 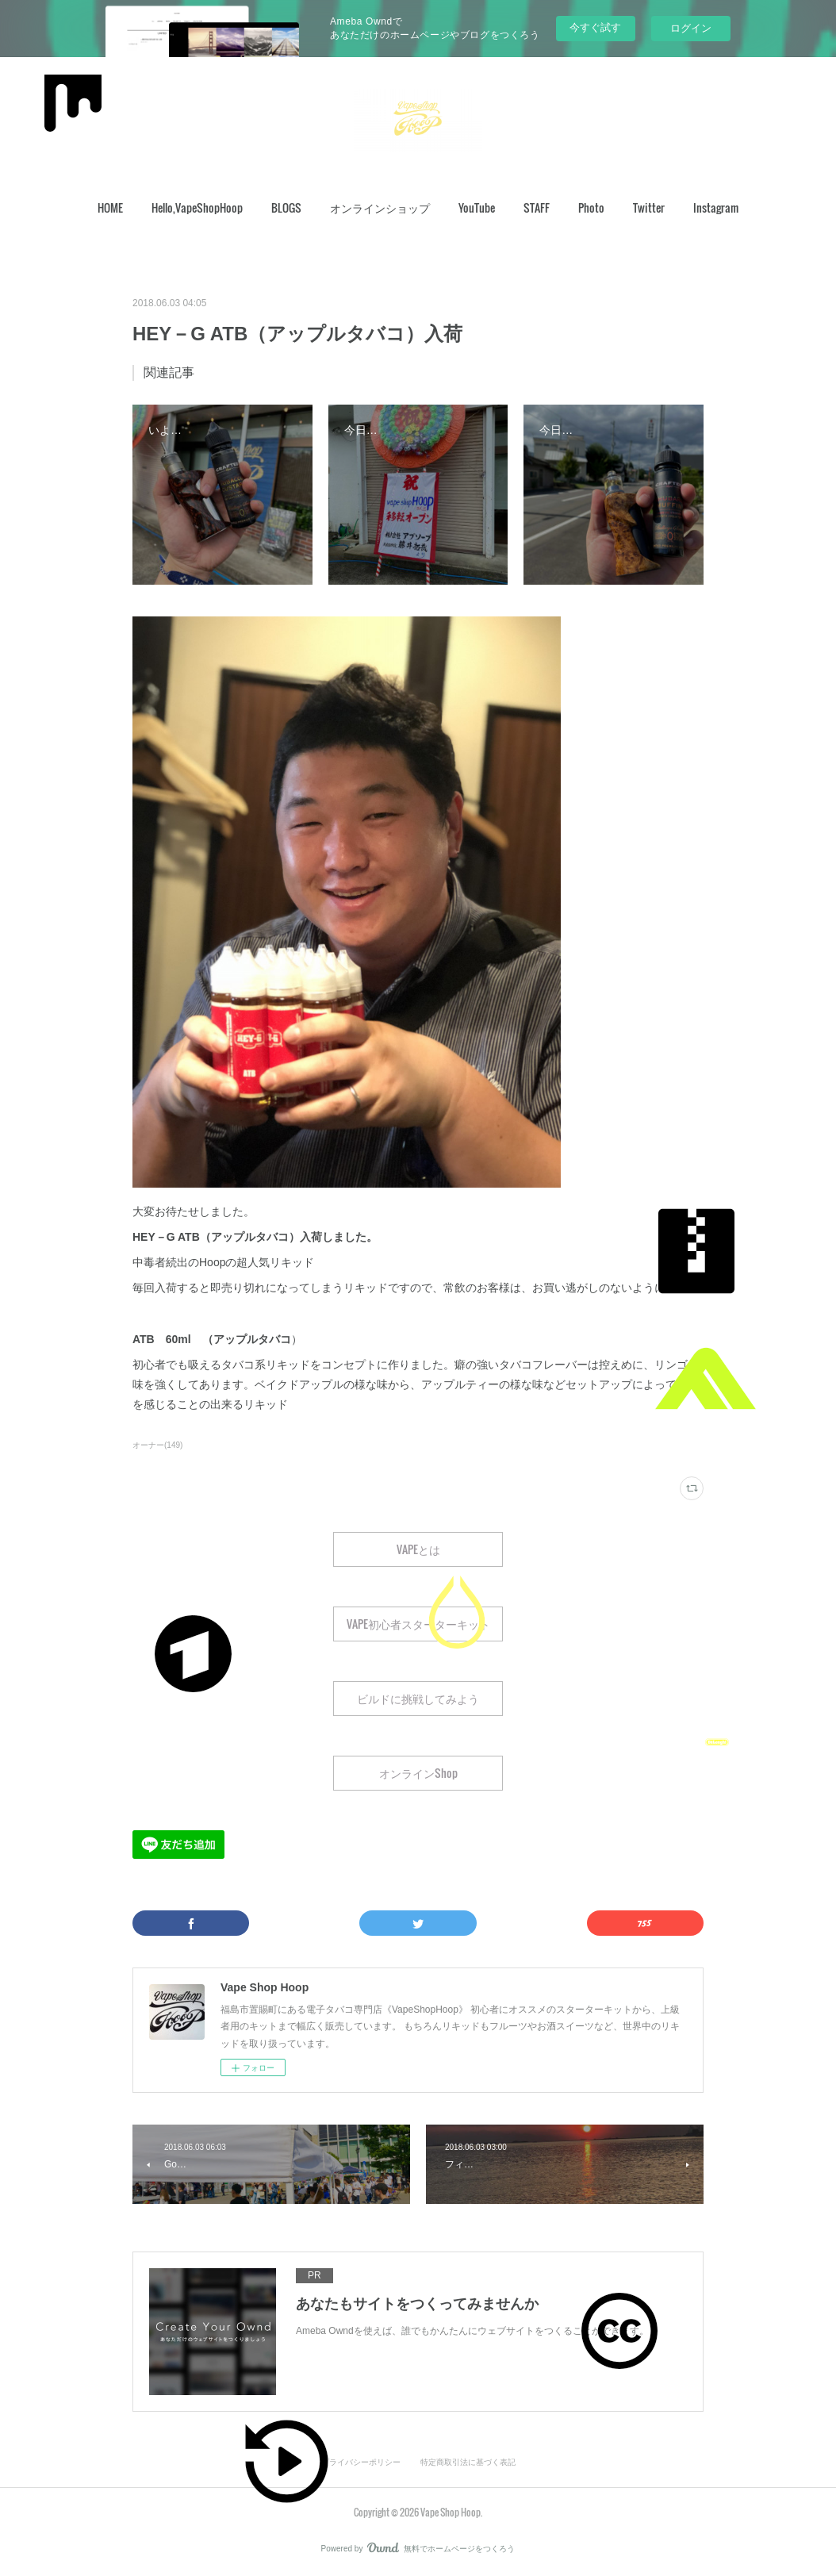 I want to click on indicates content is licensed under Creative Commons, so click(x=619, y=2331).